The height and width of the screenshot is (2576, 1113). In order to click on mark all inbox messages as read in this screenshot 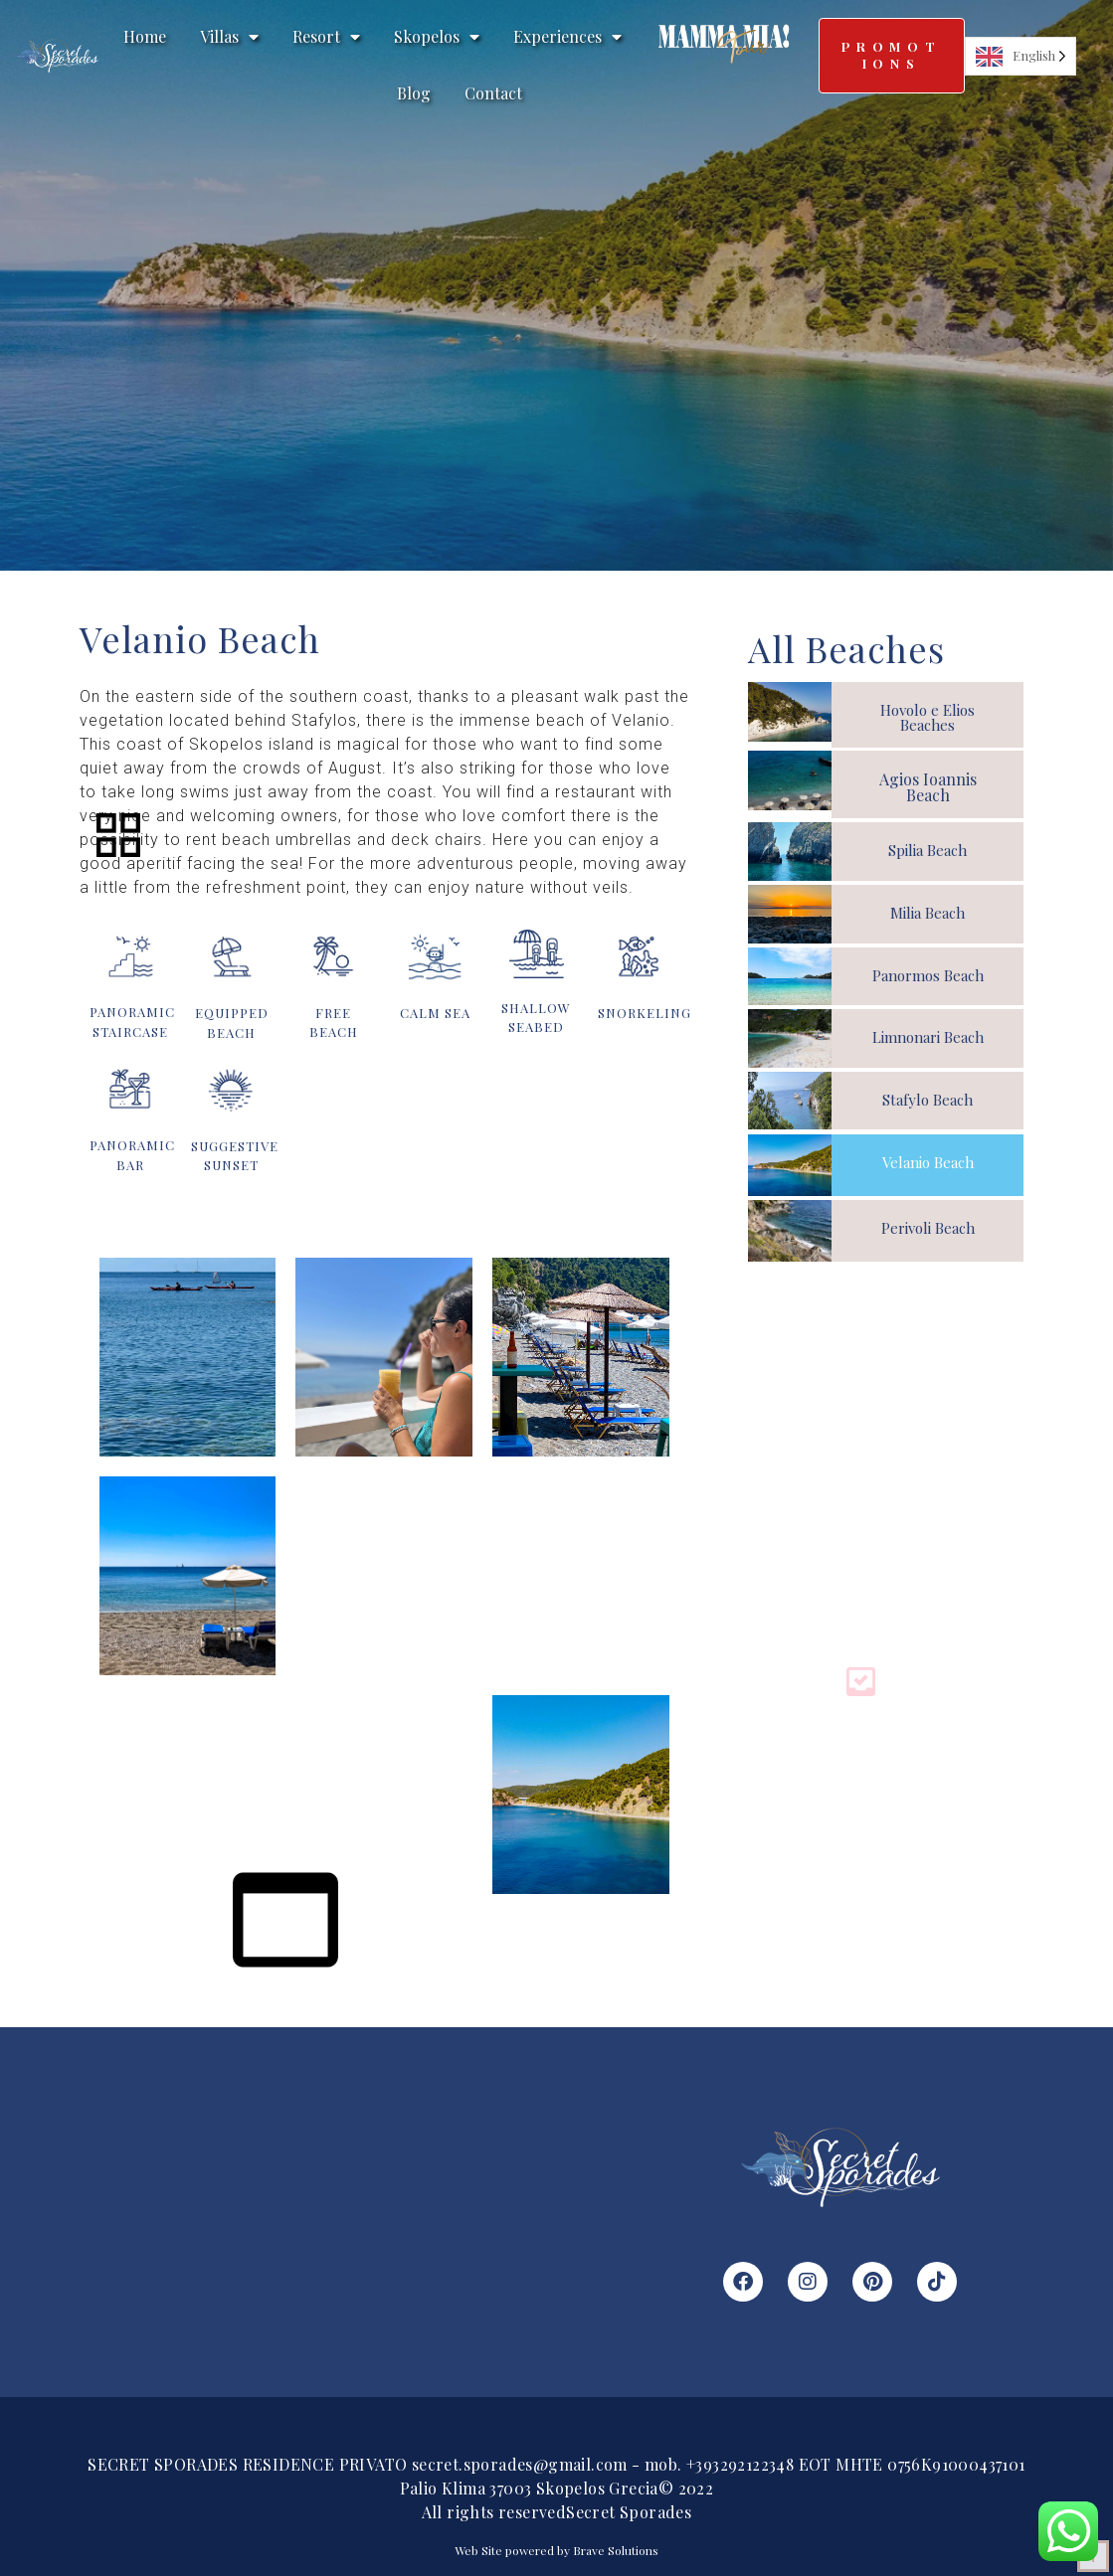, I will do `click(860, 1681)`.